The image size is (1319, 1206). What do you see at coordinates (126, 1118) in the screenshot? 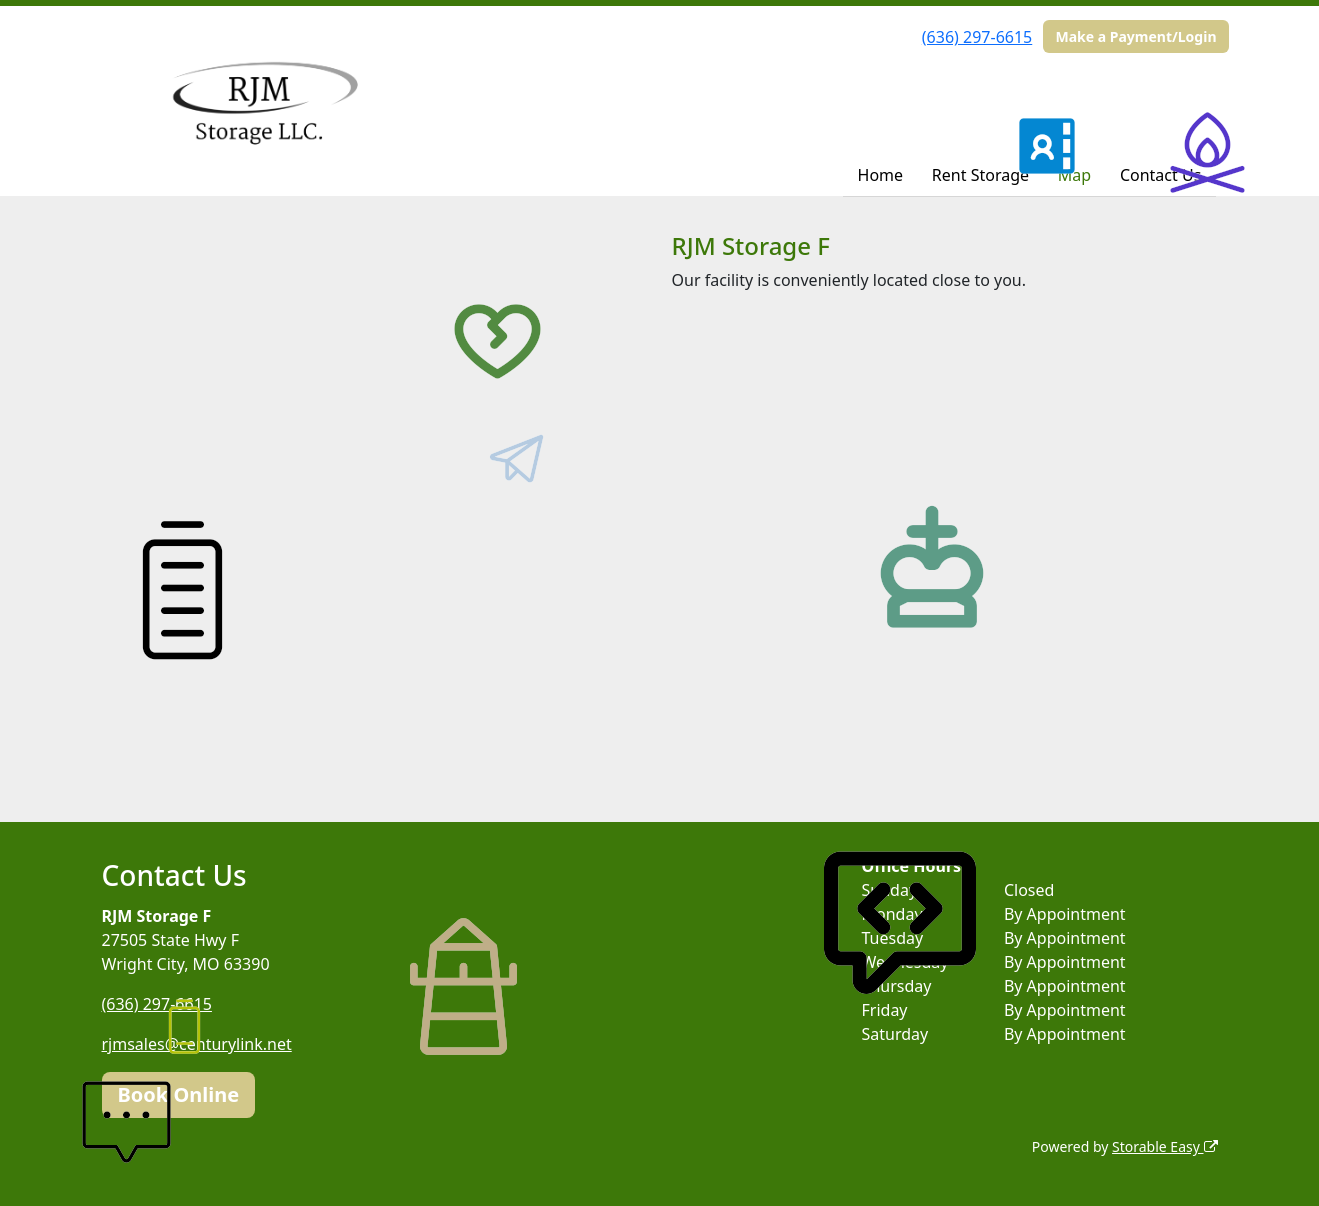
I see `open chat or messaging` at bounding box center [126, 1118].